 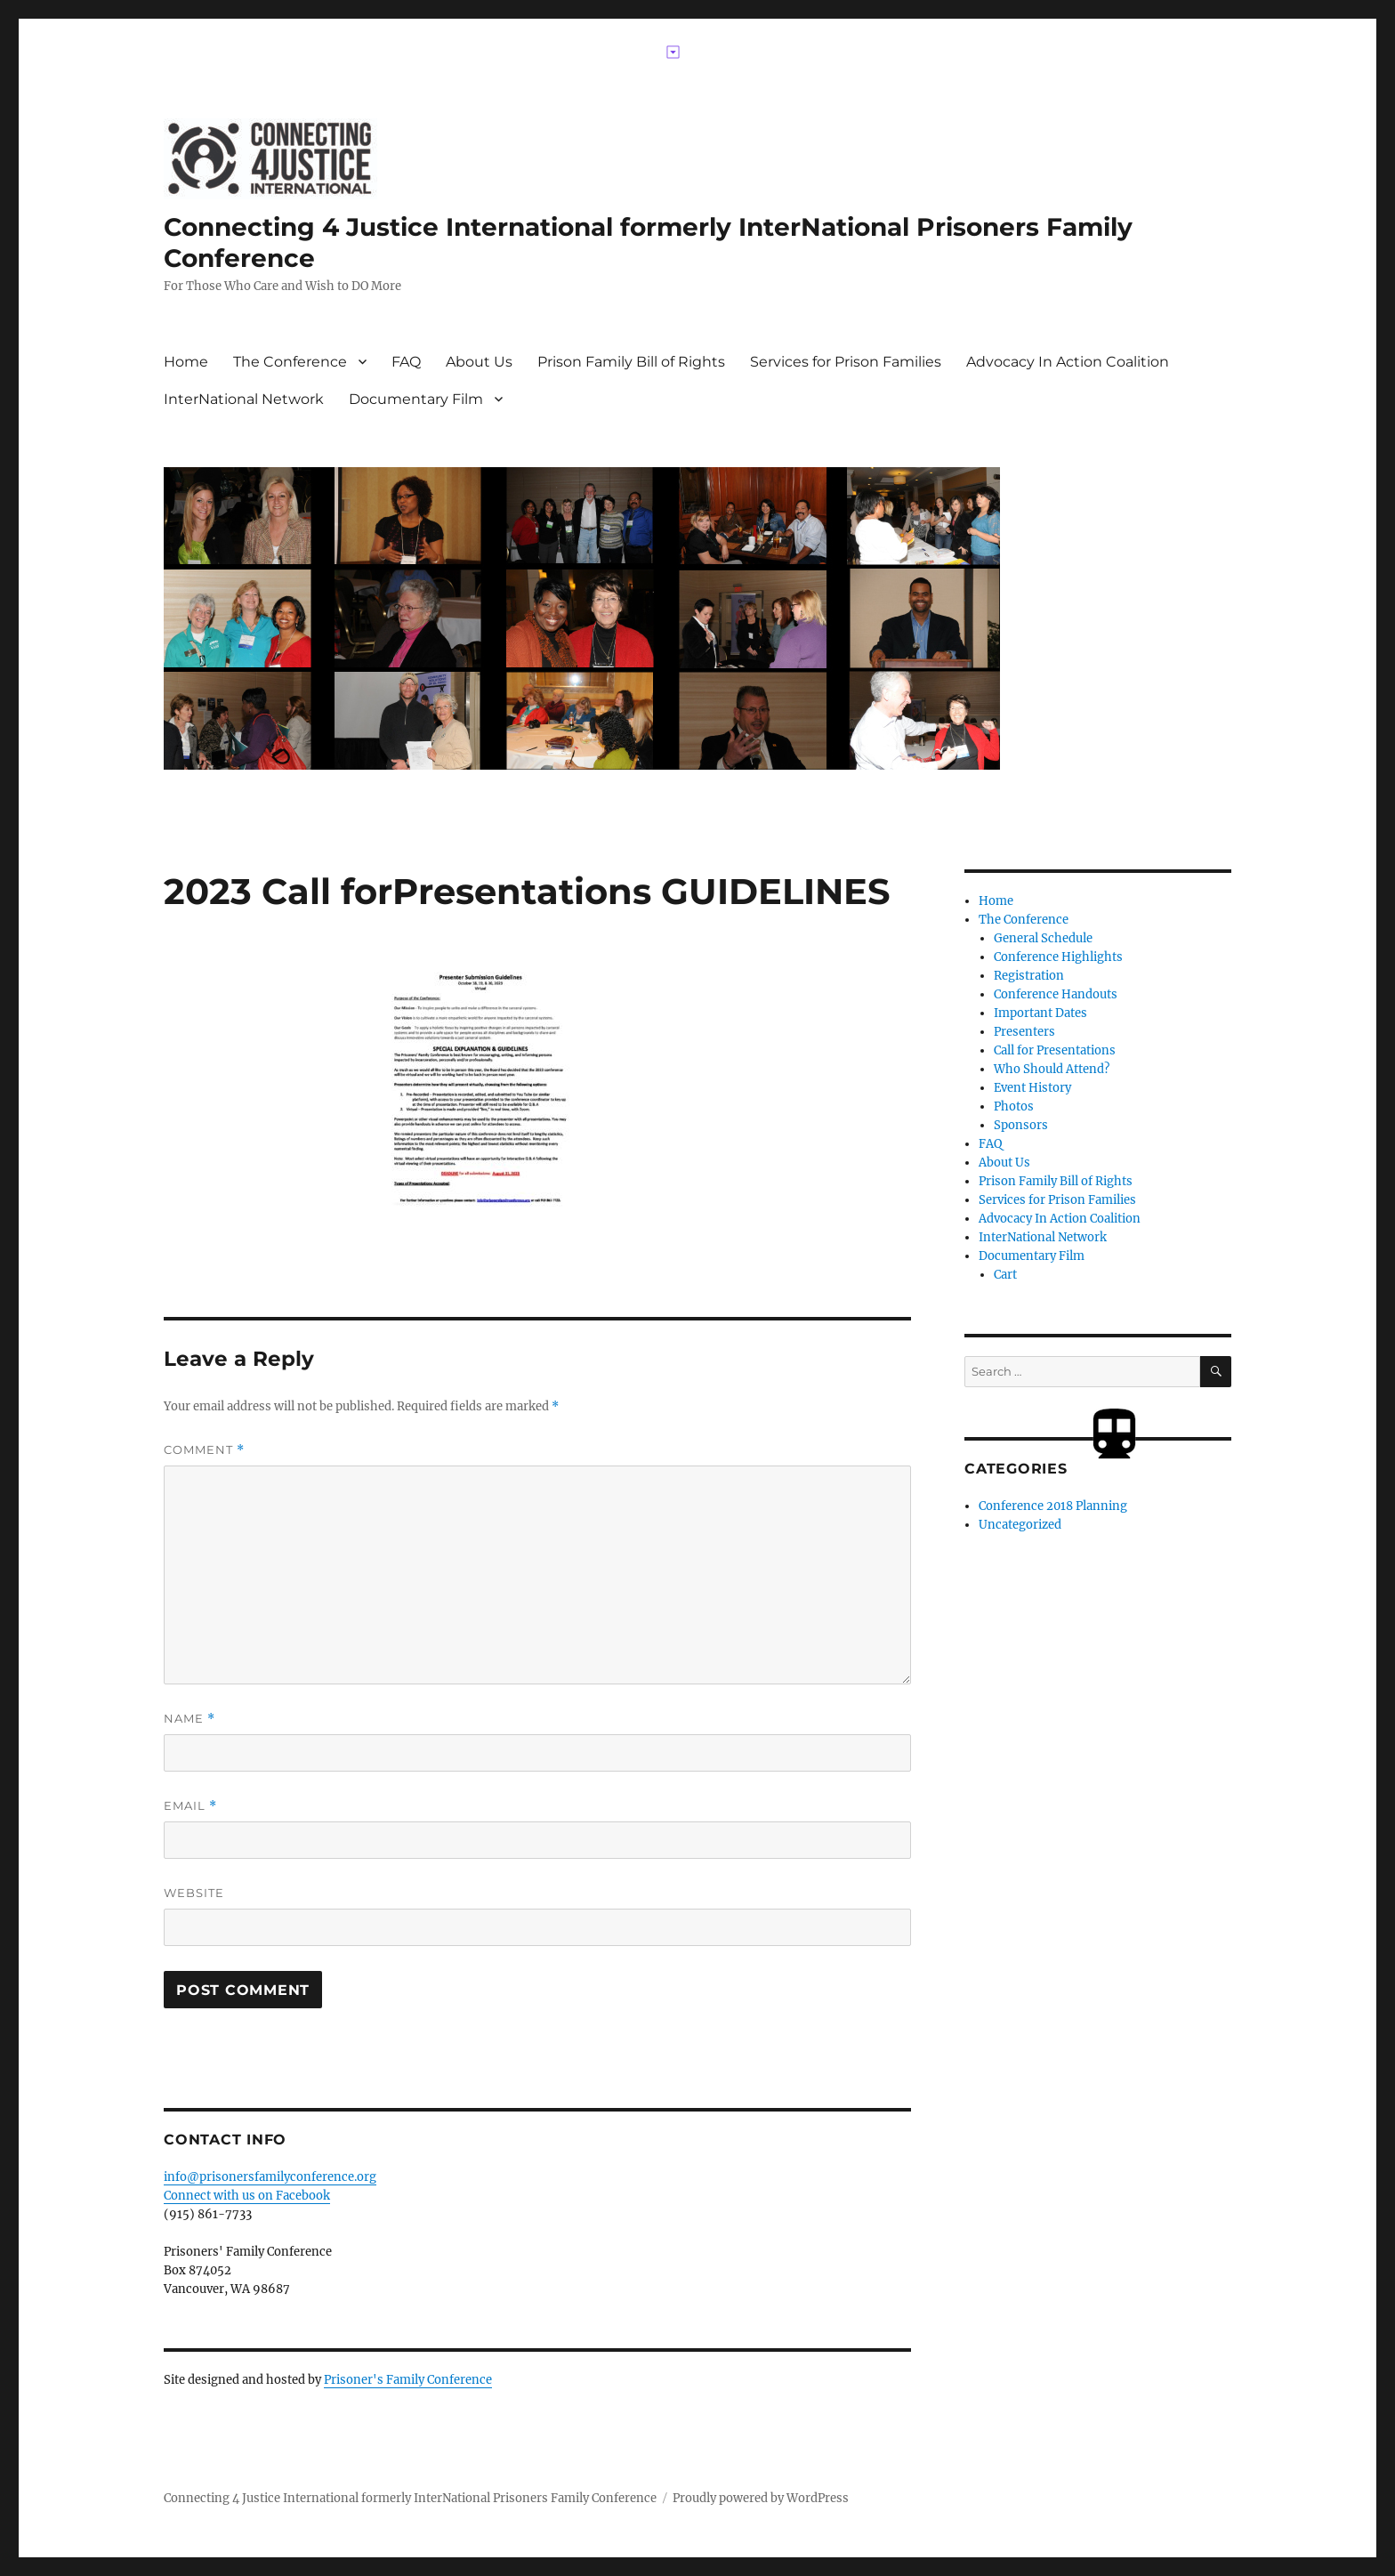 What do you see at coordinates (1114, 1434) in the screenshot?
I see `get subway or metro directions` at bounding box center [1114, 1434].